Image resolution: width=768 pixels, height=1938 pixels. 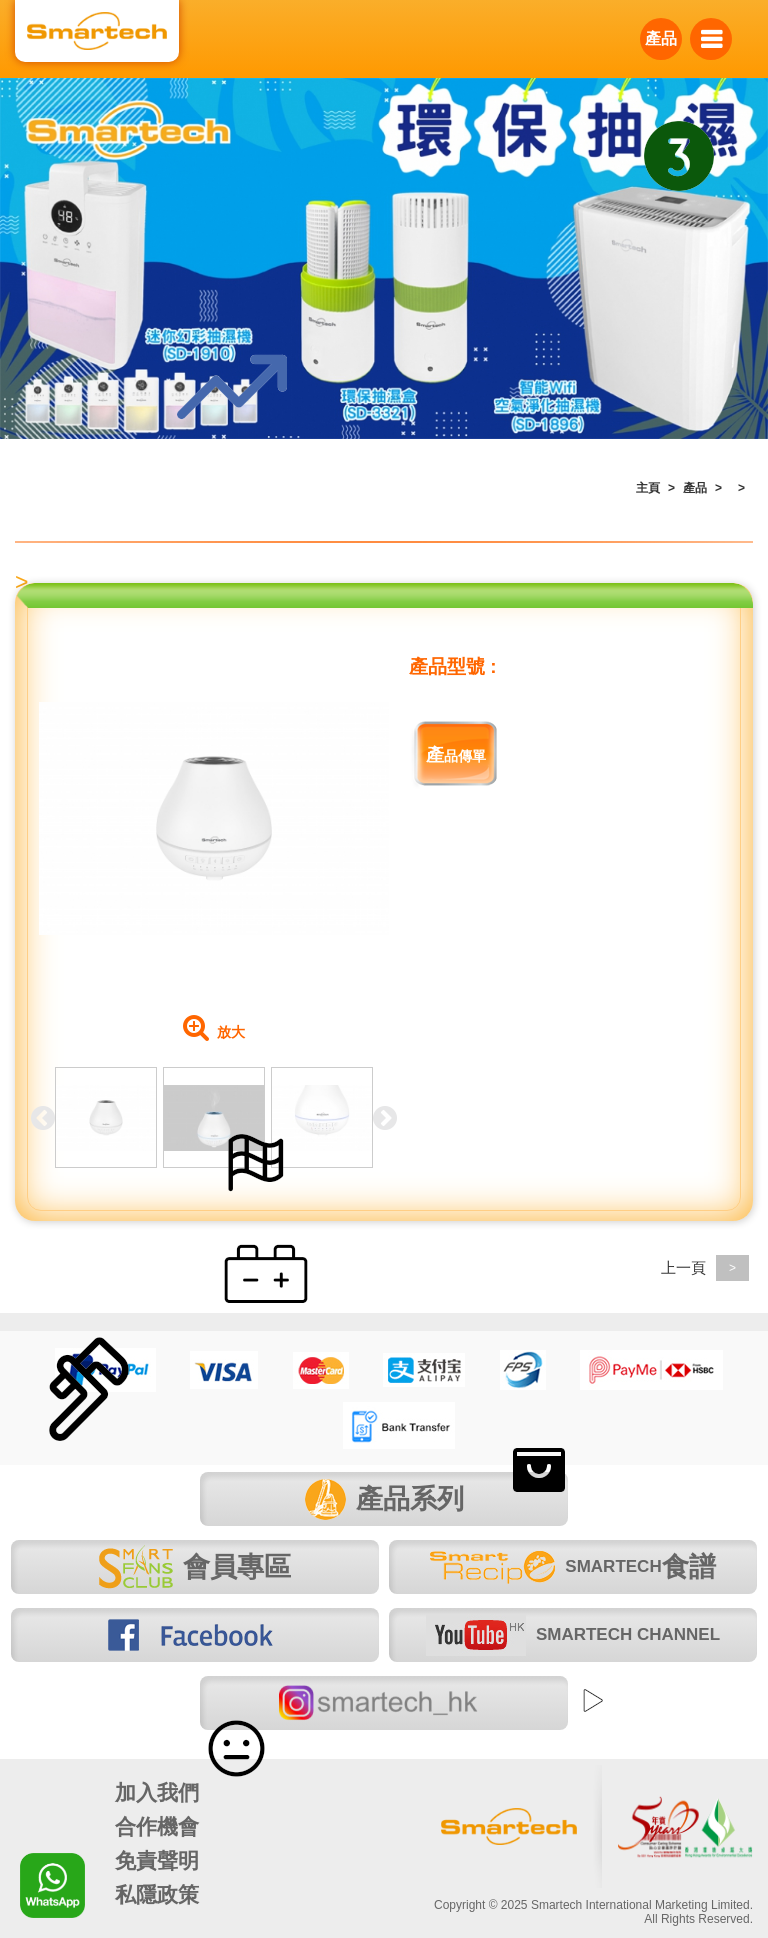 What do you see at coordinates (84, 1389) in the screenshot?
I see `access plumbing or maintenance tools` at bounding box center [84, 1389].